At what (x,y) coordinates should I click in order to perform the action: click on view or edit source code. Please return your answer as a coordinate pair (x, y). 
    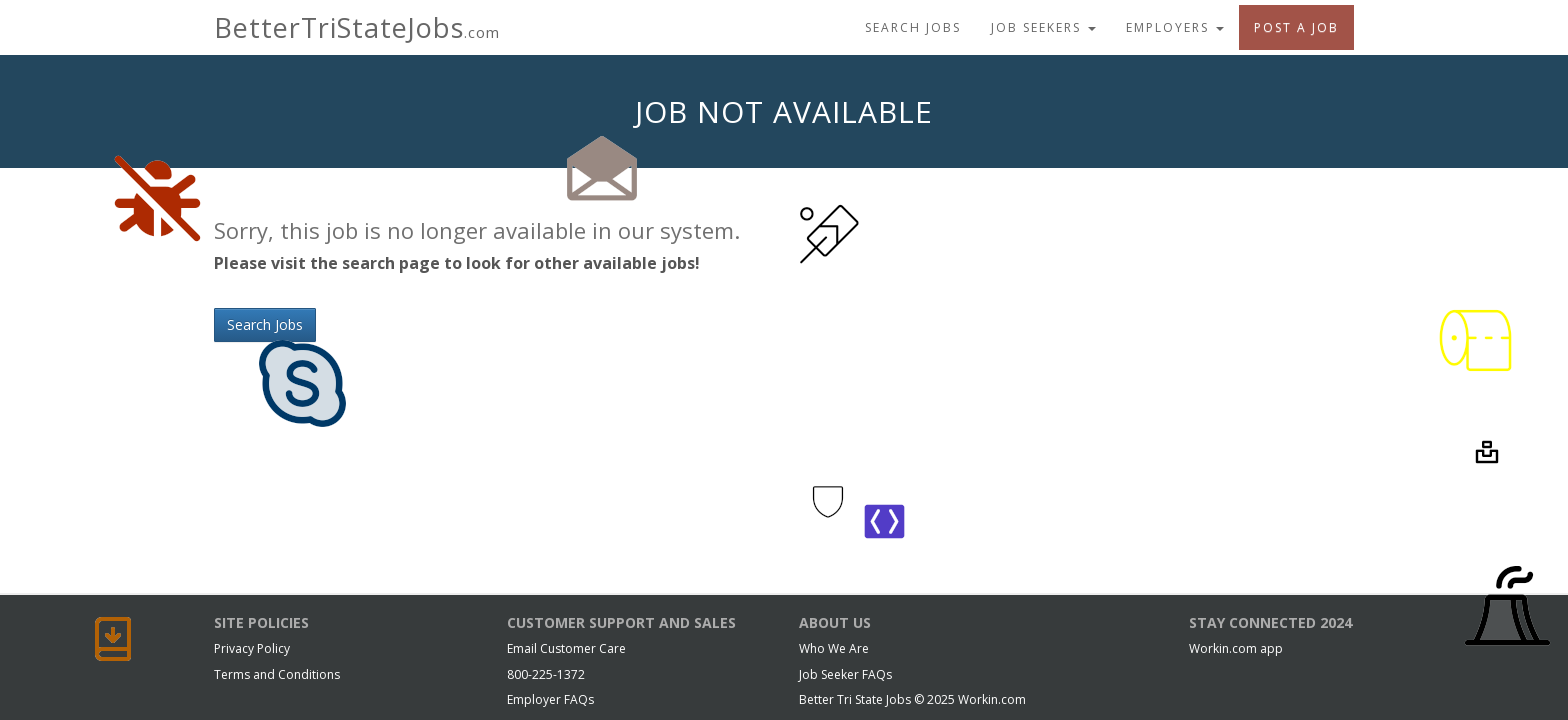
    Looking at the image, I should click on (884, 521).